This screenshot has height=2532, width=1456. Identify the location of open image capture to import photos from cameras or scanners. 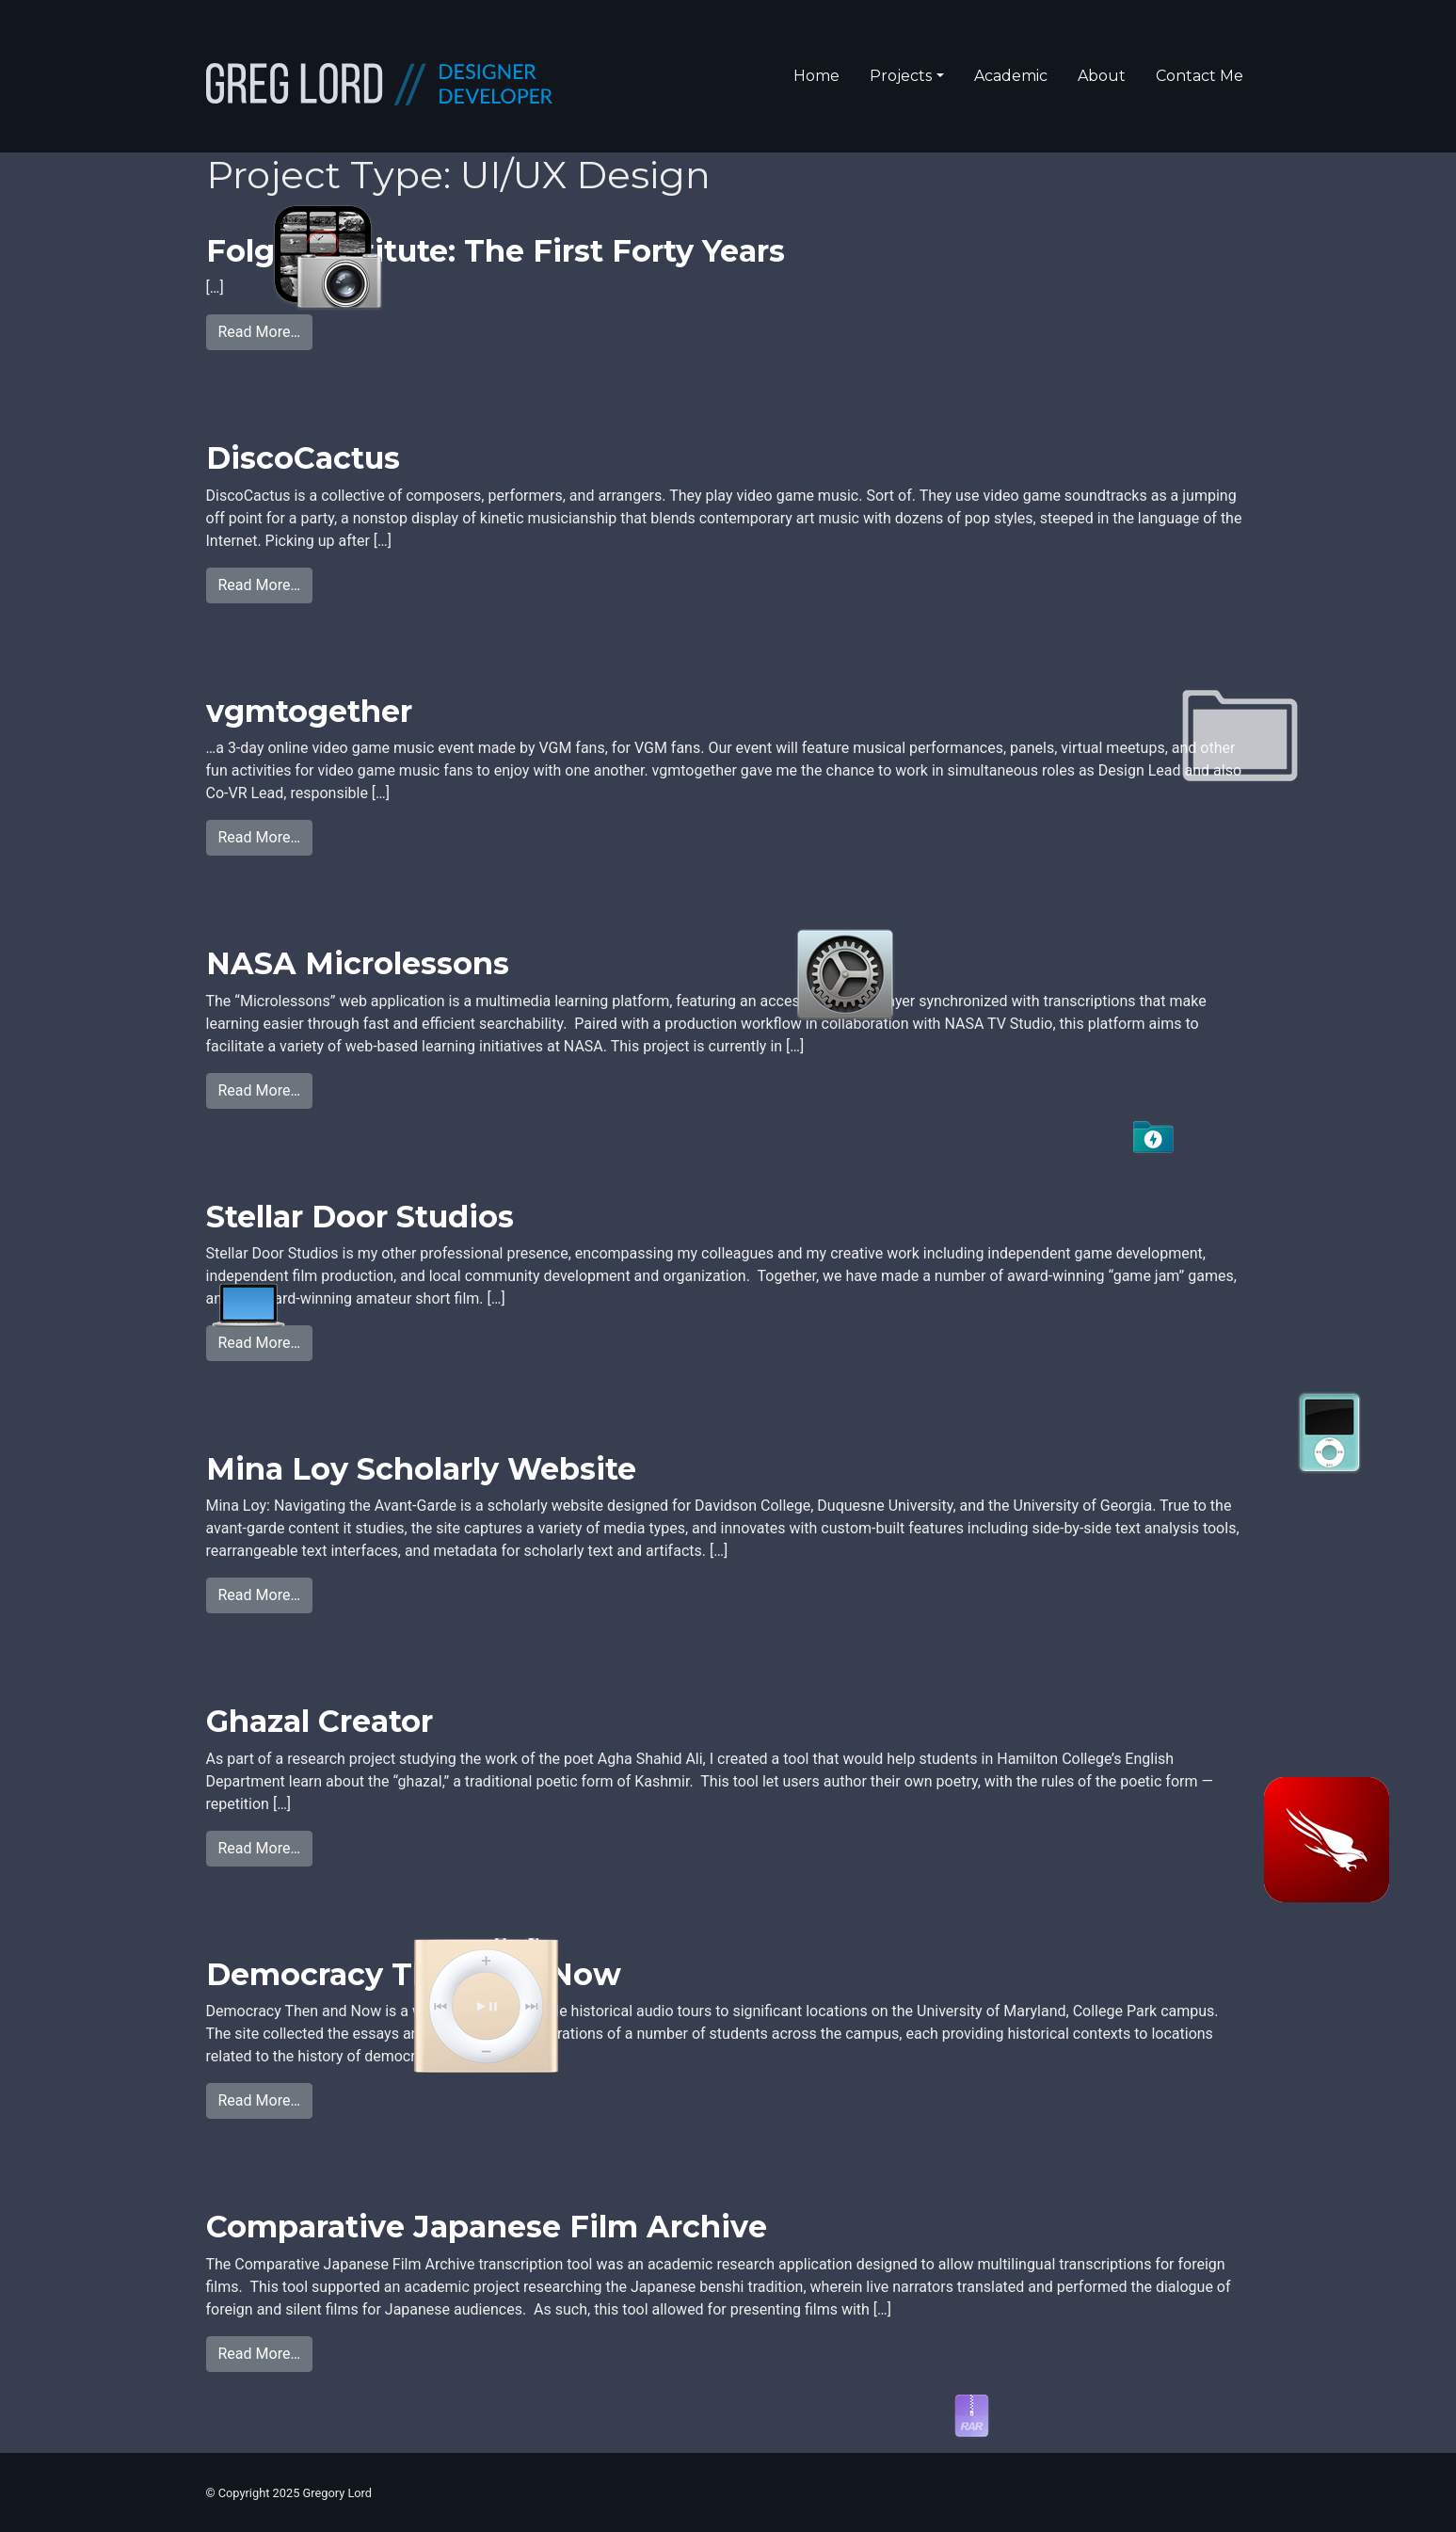
(323, 254).